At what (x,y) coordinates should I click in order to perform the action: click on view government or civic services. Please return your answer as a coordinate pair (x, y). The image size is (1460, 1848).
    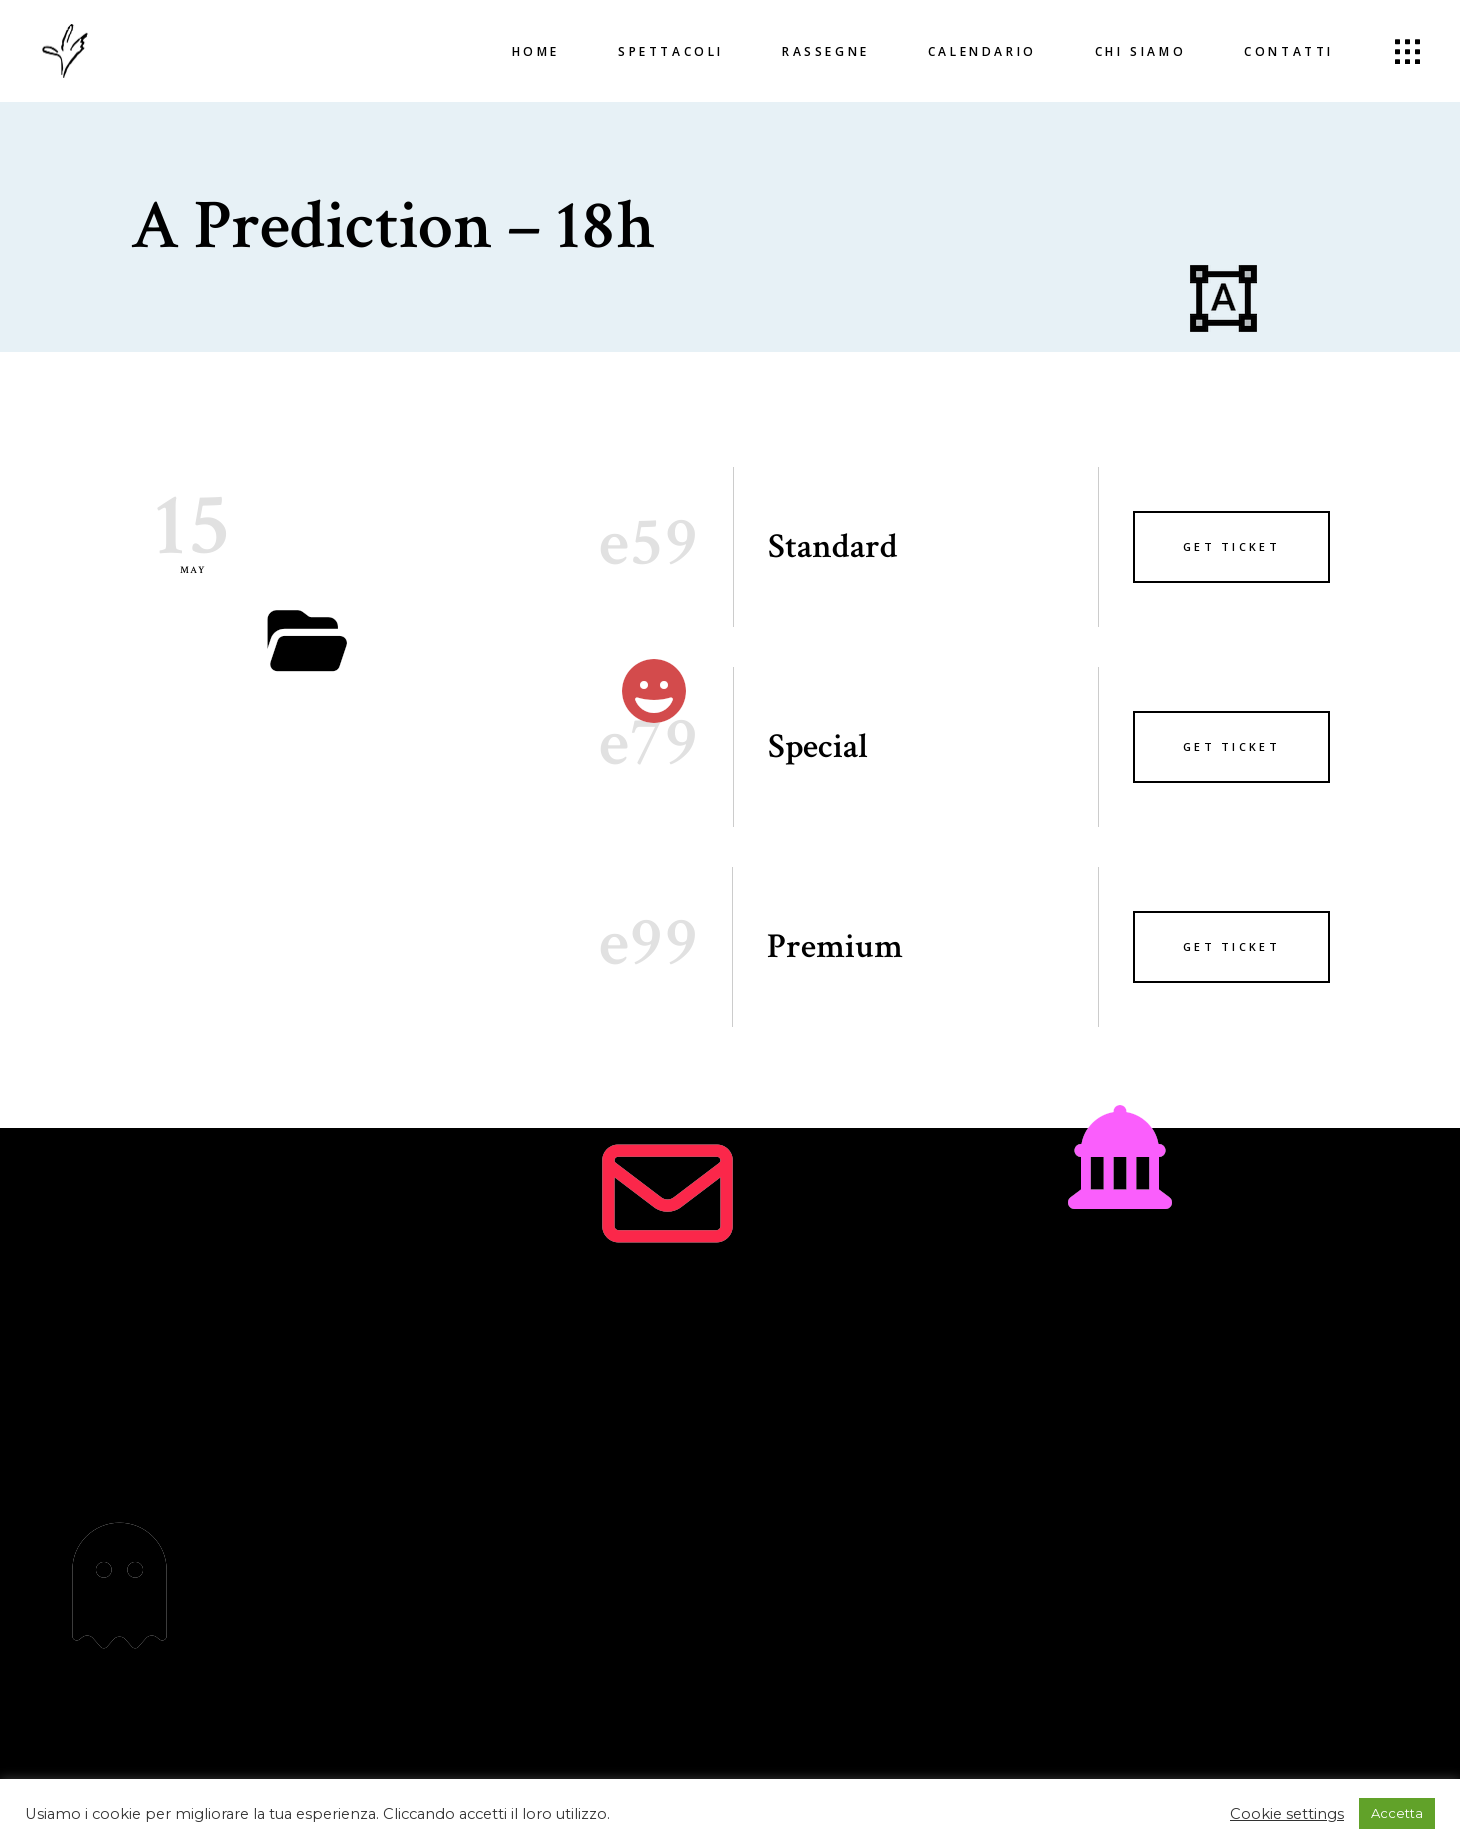
    Looking at the image, I should click on (1120, 1157).